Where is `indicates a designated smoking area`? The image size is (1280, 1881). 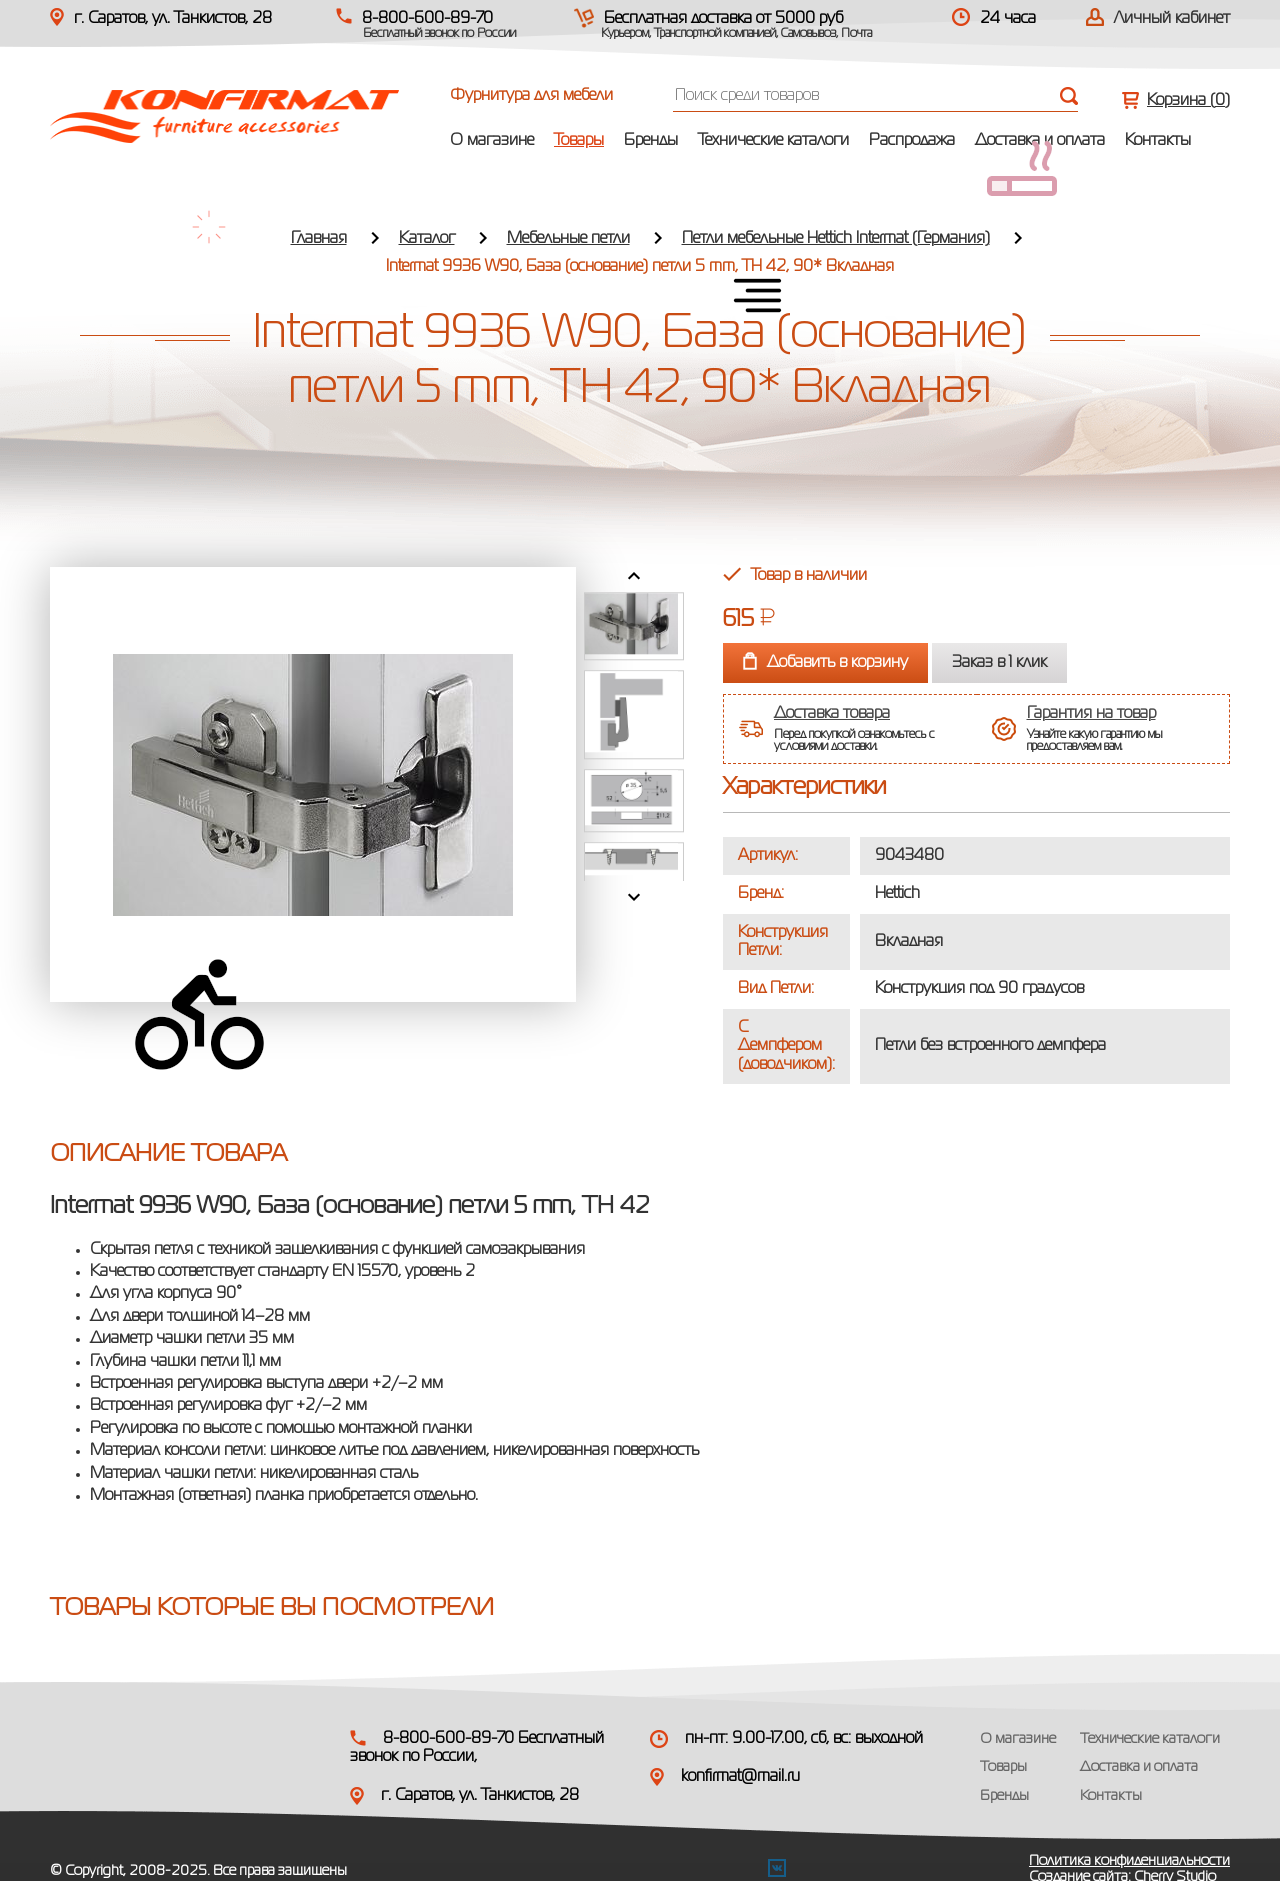
indicates a designated smoking area is located at coordinates (1022, 176).